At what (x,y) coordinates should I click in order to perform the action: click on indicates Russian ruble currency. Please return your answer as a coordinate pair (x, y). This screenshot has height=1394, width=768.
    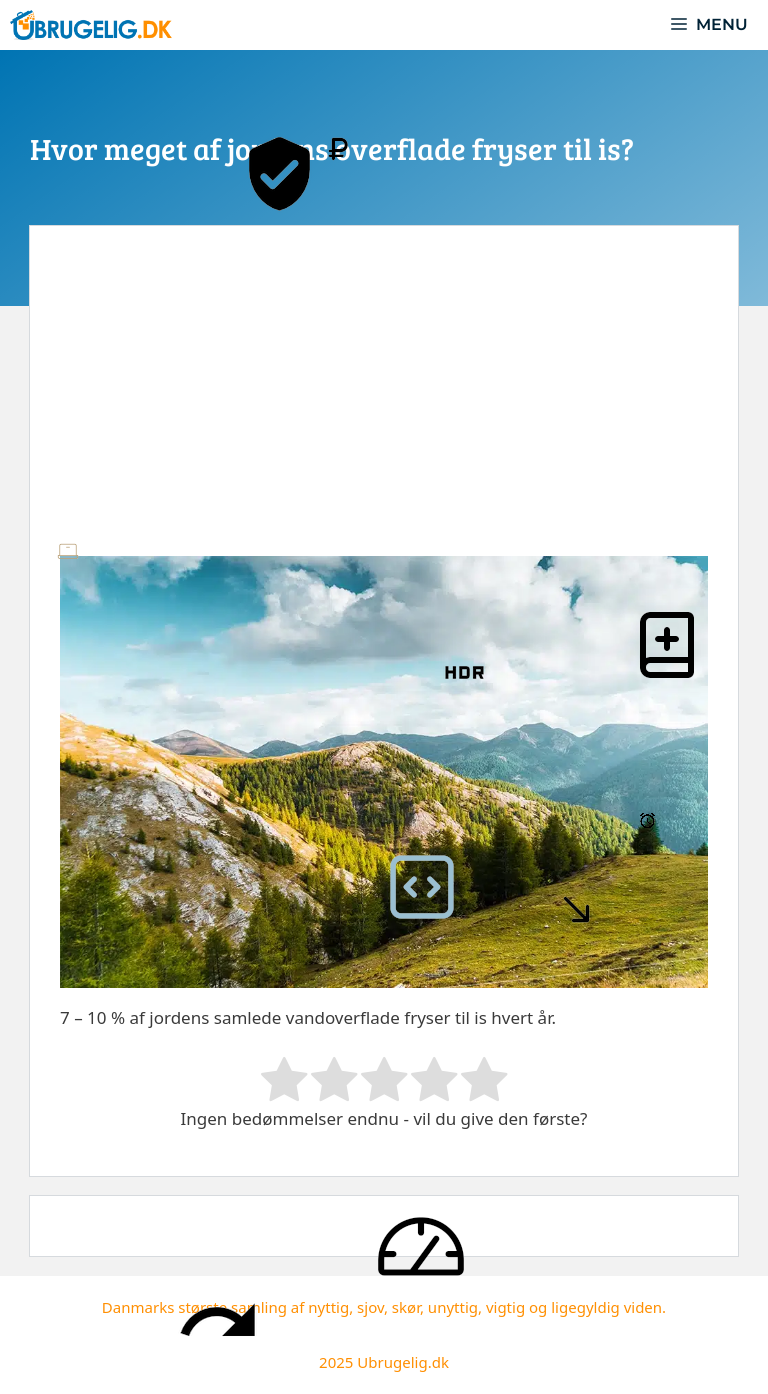
    Looking at the image, I should click on (339, 149).